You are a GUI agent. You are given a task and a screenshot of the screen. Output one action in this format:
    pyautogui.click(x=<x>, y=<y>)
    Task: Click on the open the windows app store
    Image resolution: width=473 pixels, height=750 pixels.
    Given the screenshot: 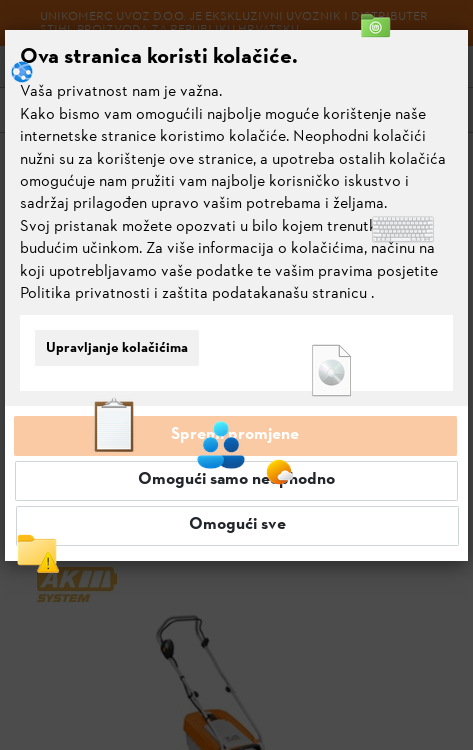 What is the action you would take?
    pyautogui.click(x=22, y=72)
    